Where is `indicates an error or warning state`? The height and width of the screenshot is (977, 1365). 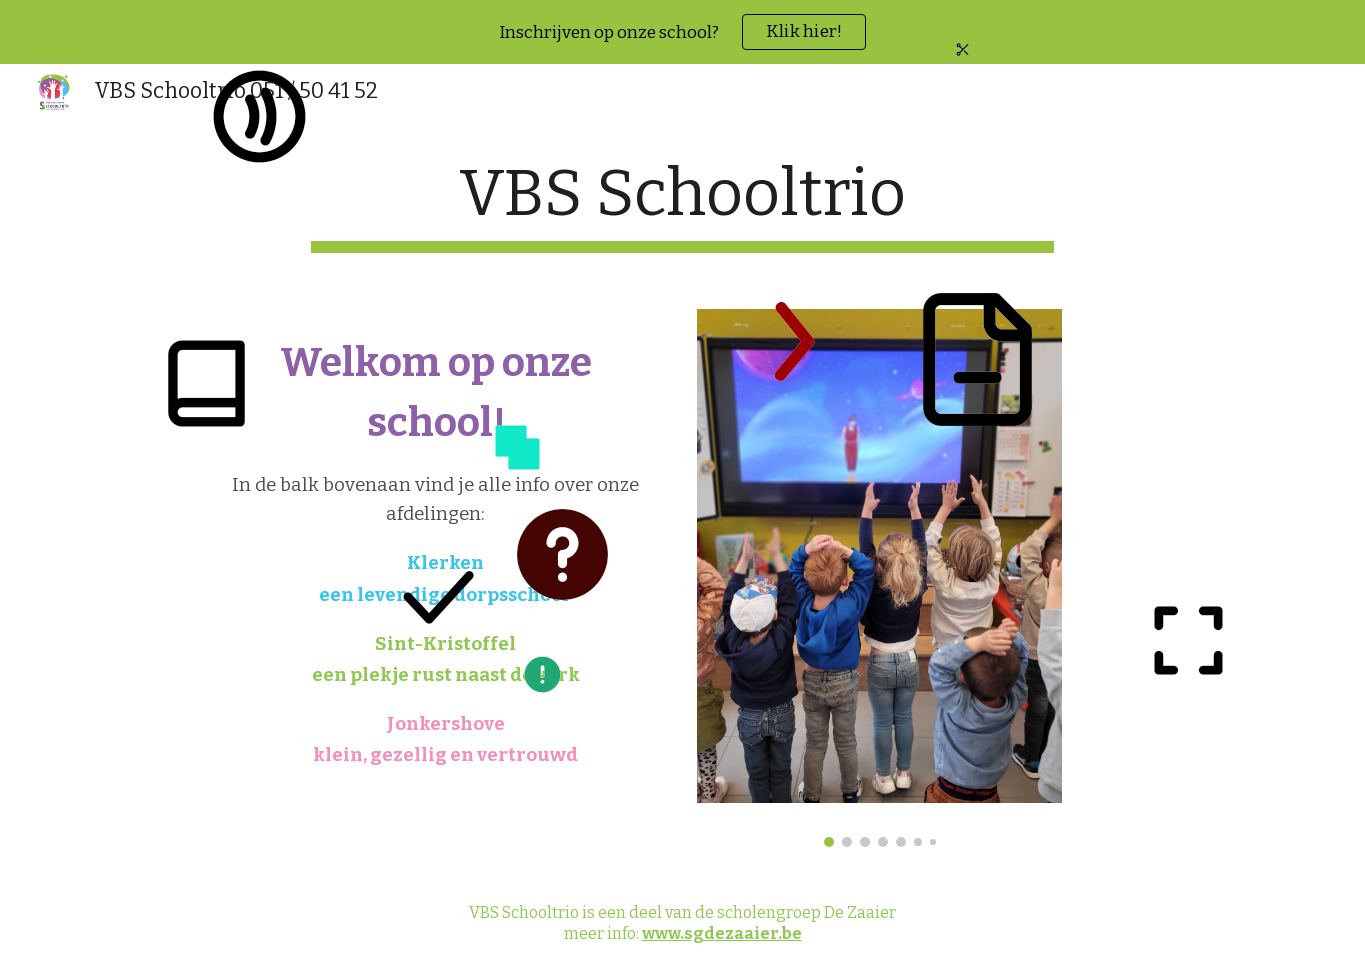 indicates an error or warning state is located at coordinates (542, 674).